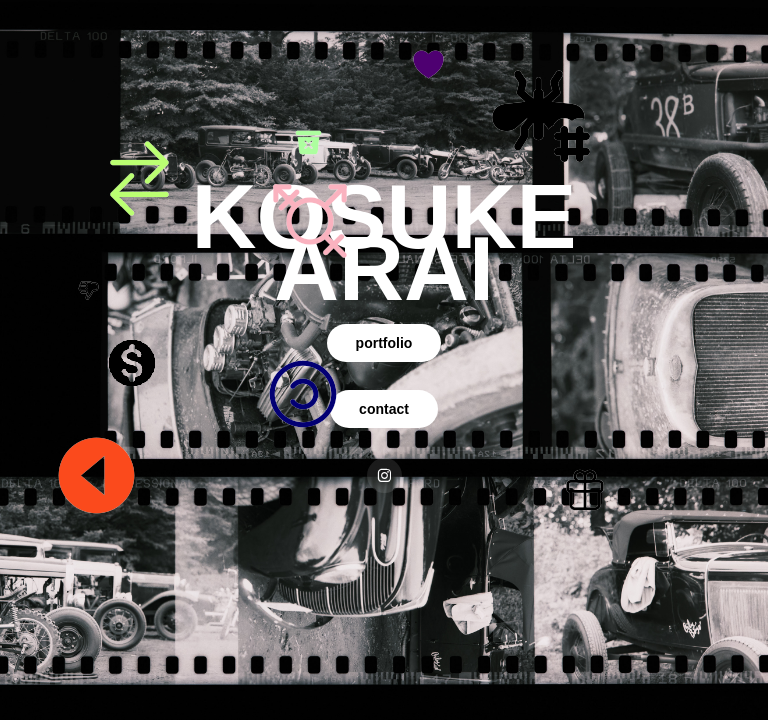 The image size is (768, 720). I want to click on add to favorites, so click(428, 64).